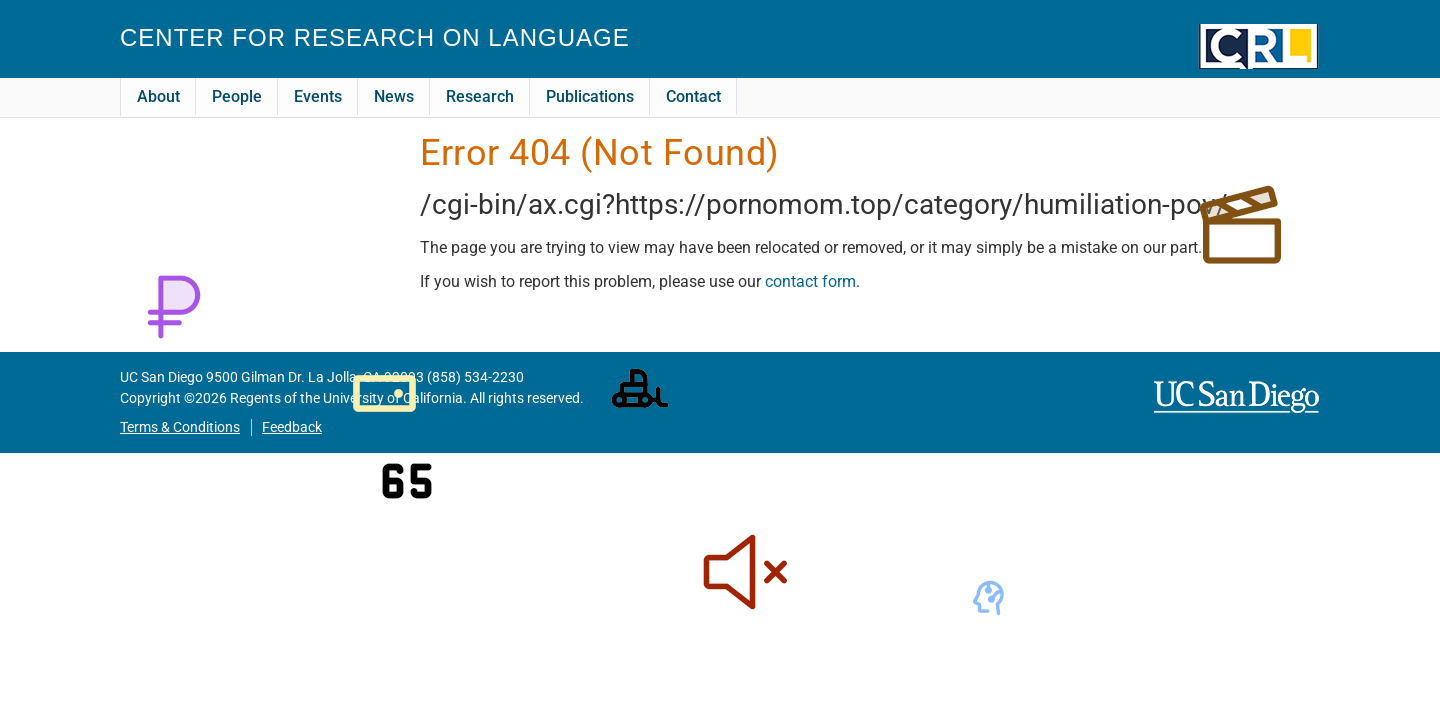  Describe the element at coordinates (741, 572) in the screenshot. I see `mute audio` at that location.